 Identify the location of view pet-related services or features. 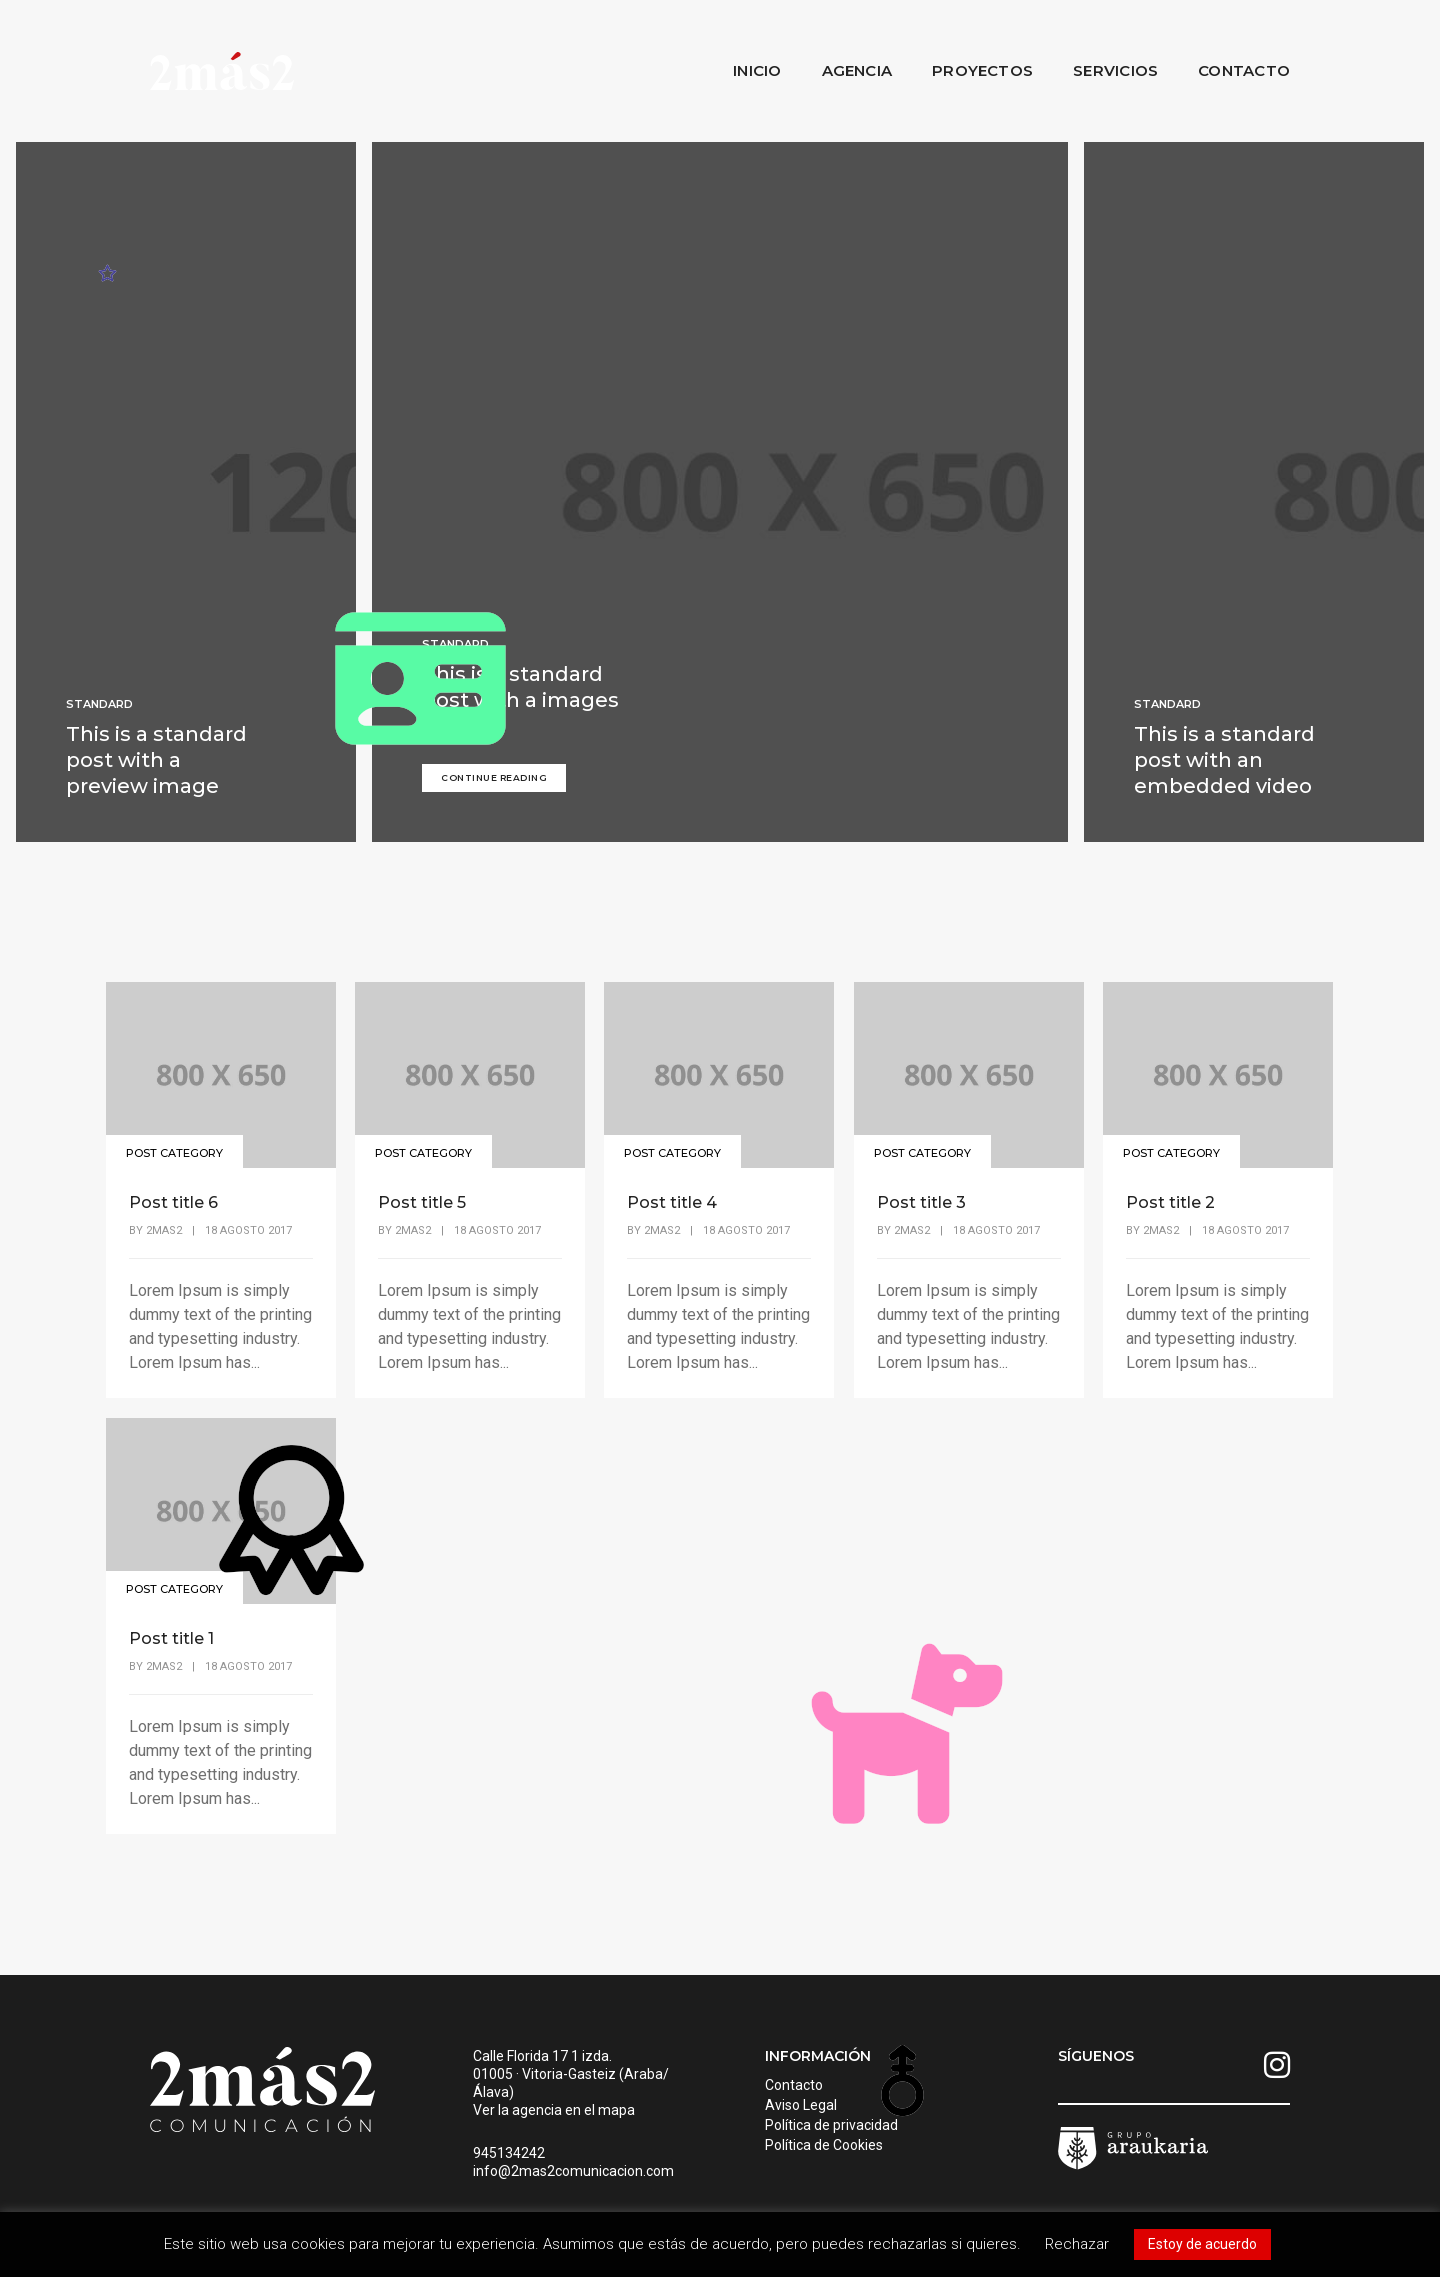
(907, 1739).